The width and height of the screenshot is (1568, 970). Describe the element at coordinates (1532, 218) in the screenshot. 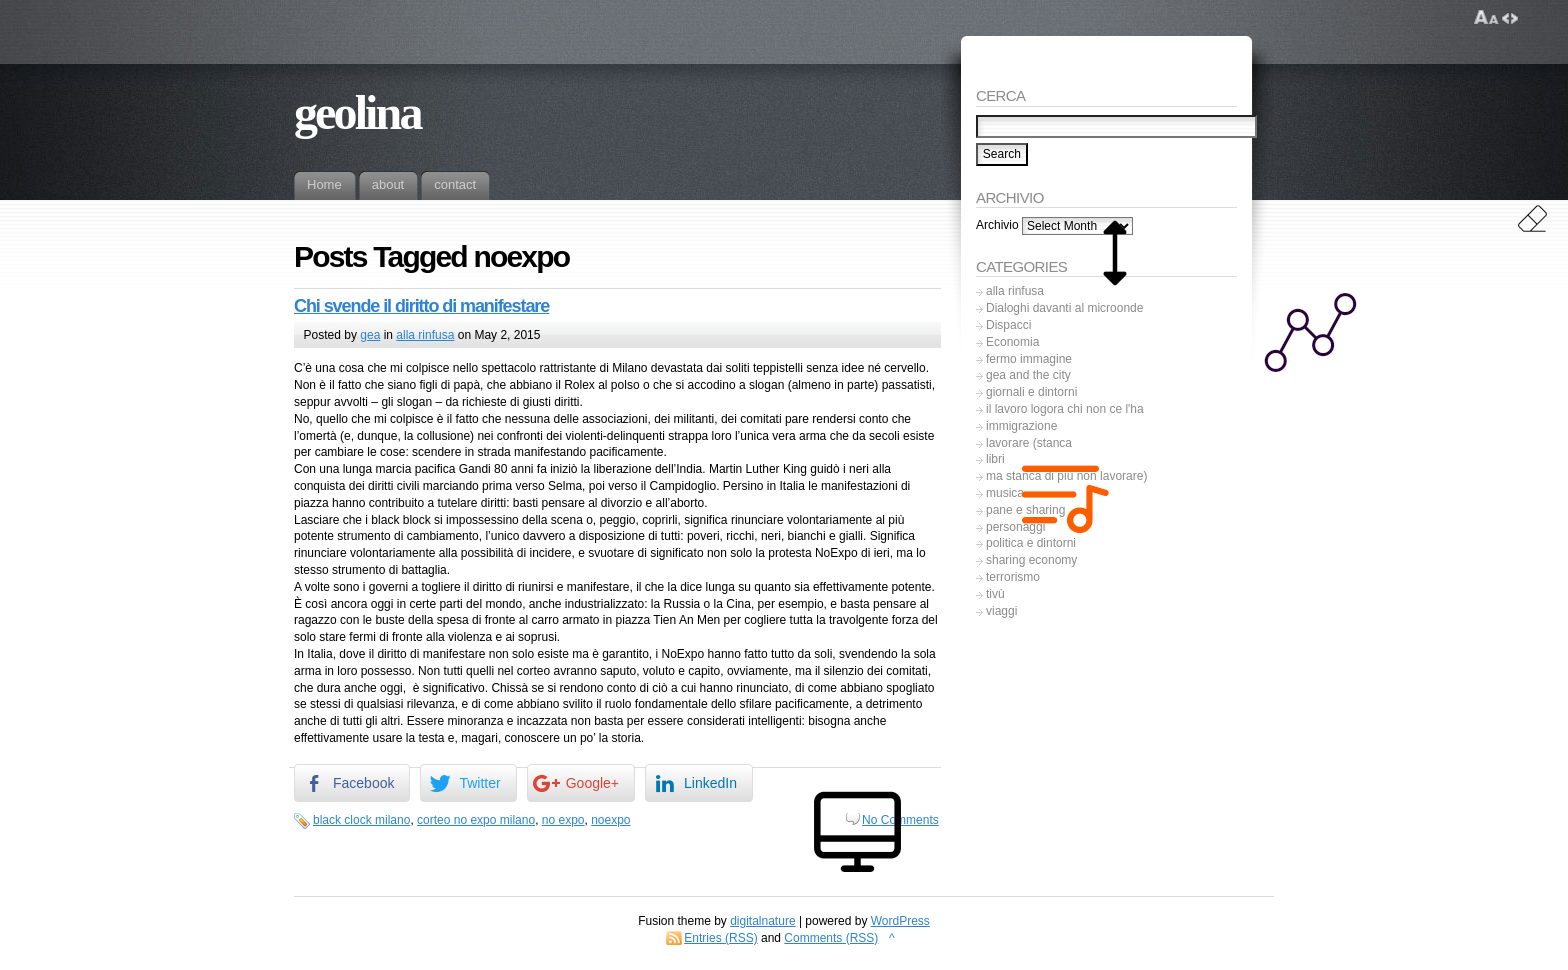

I see `erase or delete content` at that location.